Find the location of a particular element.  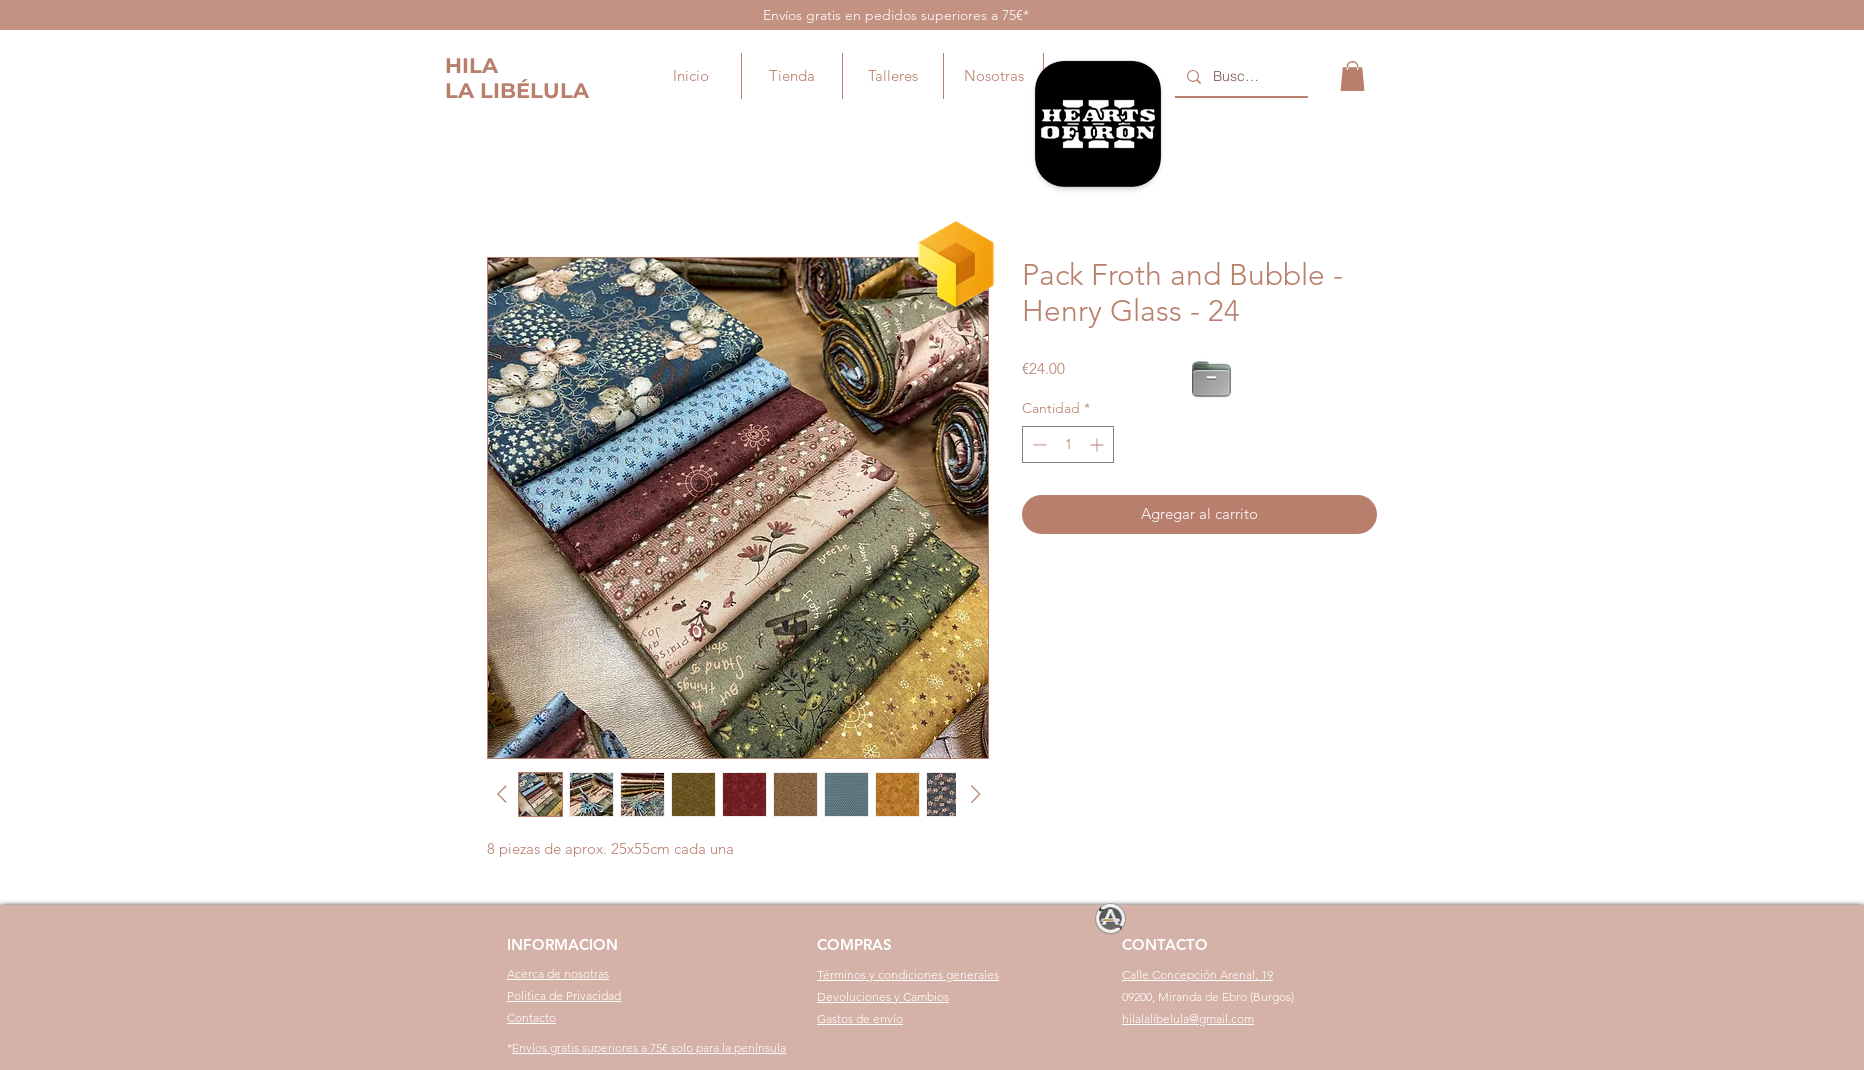

import data or files into an application is located at coordinates (956, 264).